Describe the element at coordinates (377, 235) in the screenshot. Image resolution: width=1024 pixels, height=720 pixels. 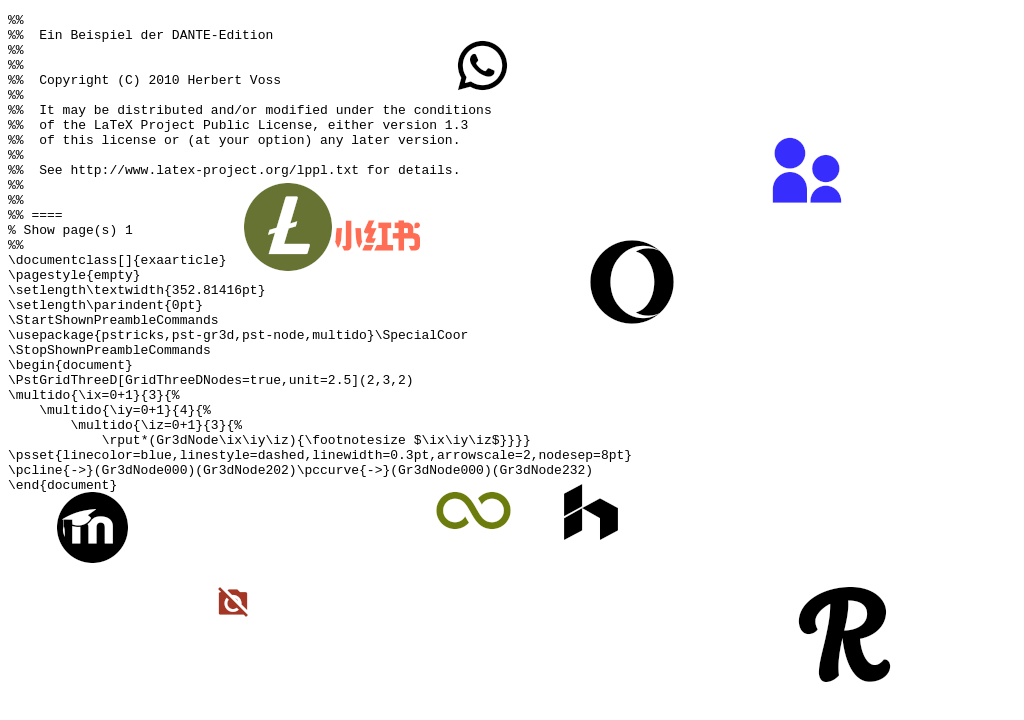
I see `open xiaohongshu app` at that location.